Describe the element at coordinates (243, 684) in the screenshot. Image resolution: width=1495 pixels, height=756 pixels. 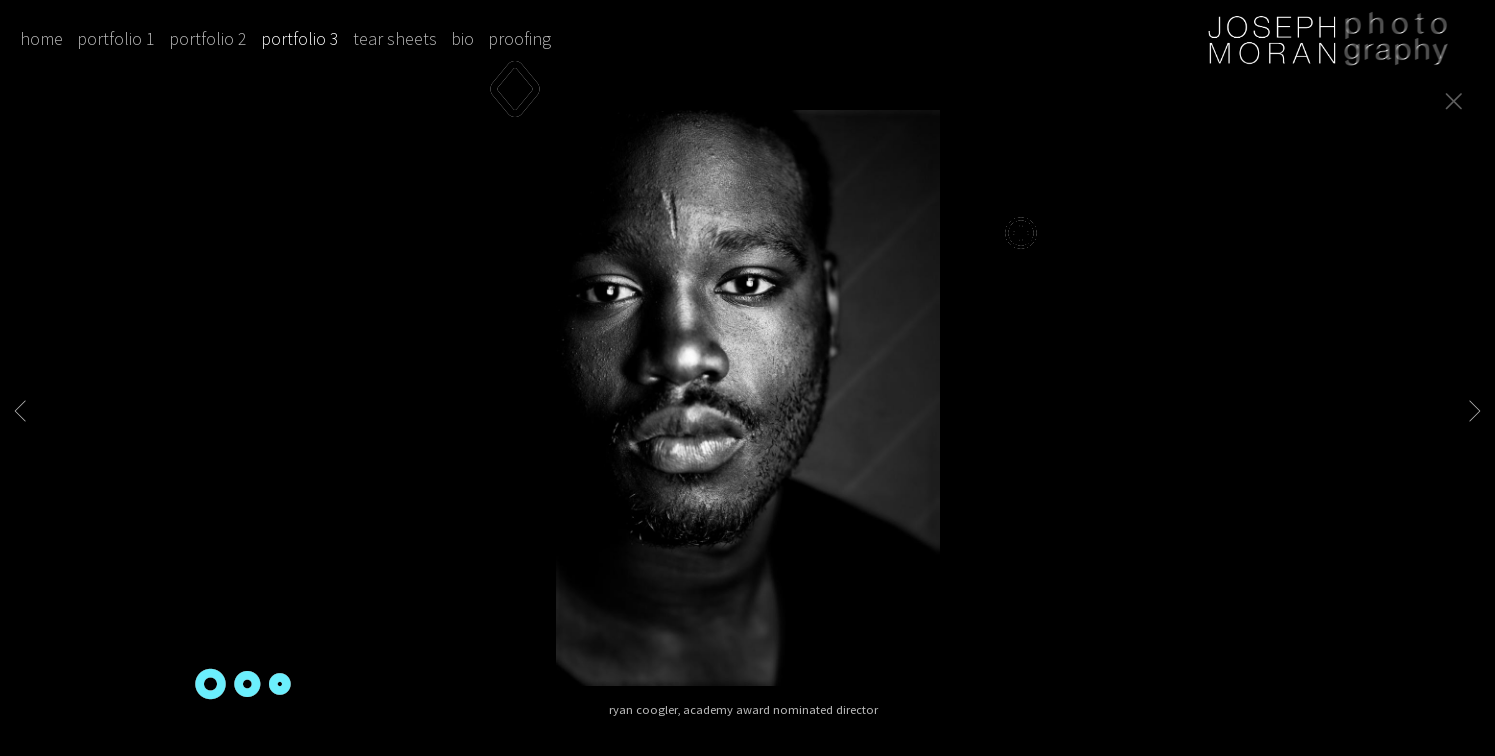
I see `access Mixpanel analytics dashboard` at that location.